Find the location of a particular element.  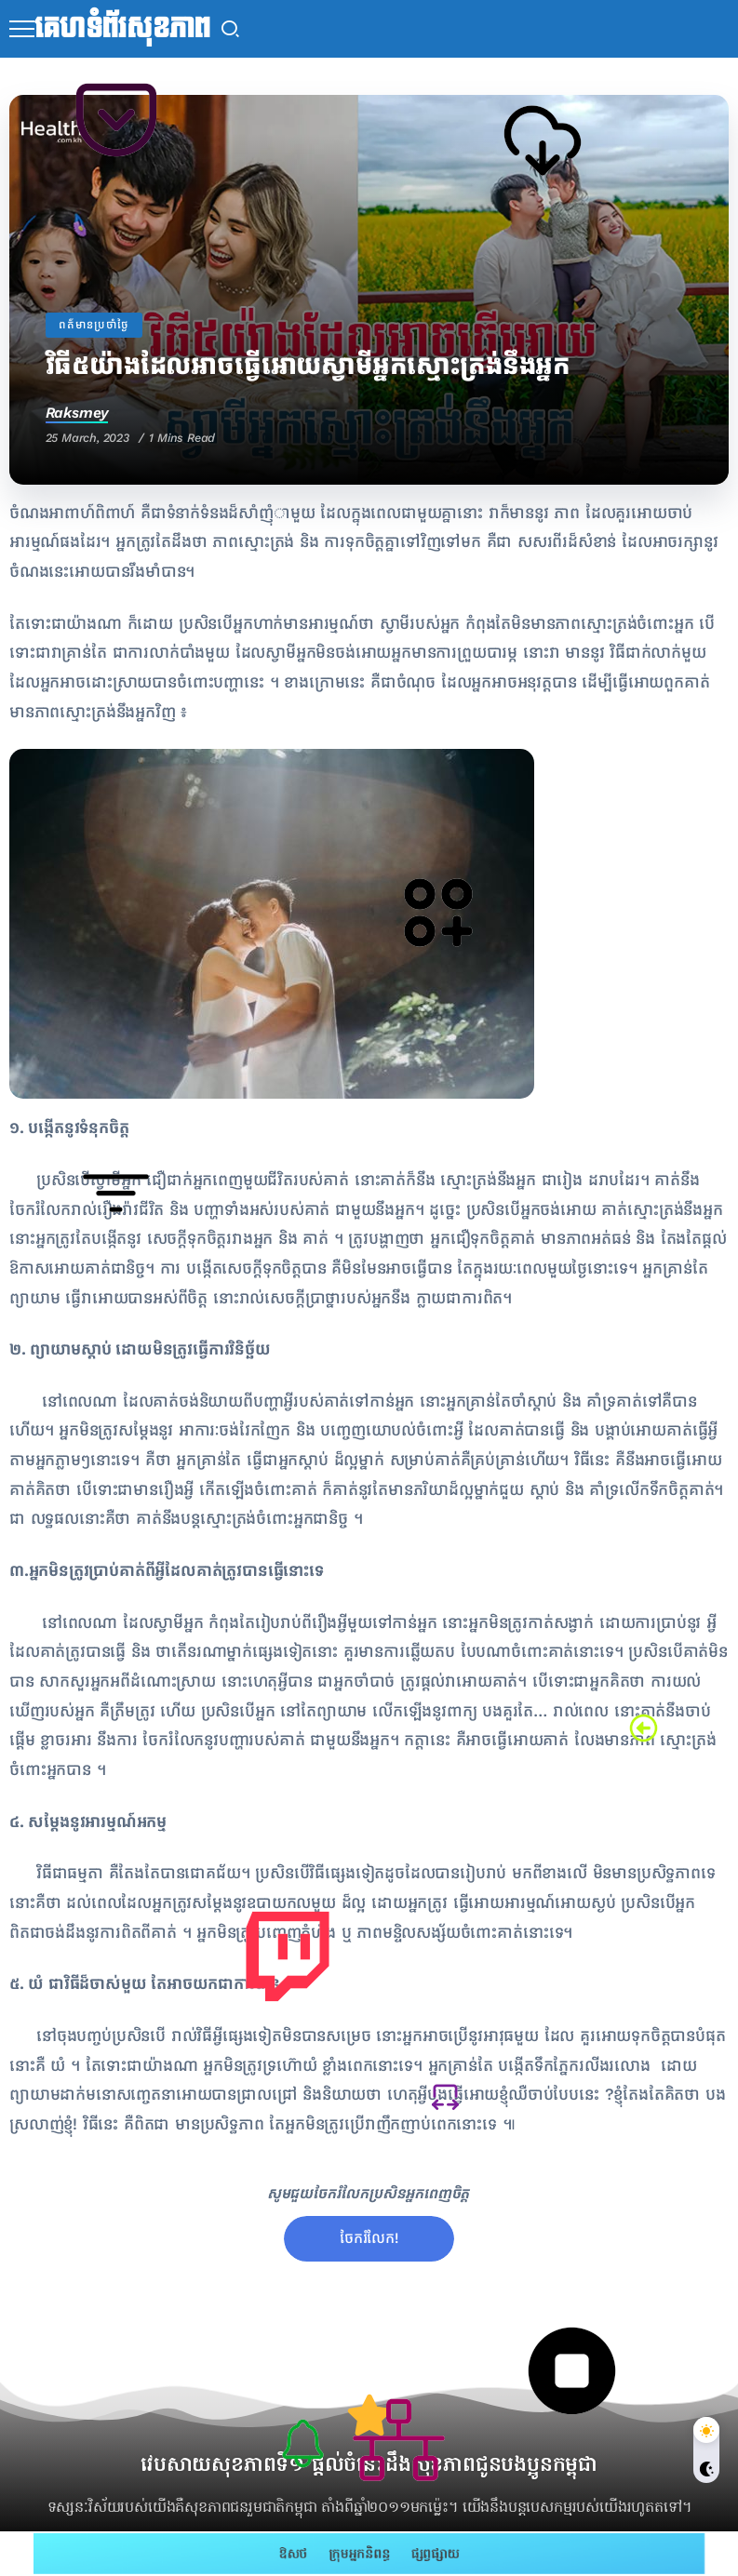

auto-fit content to available width is located at coordinates (445, 2096).